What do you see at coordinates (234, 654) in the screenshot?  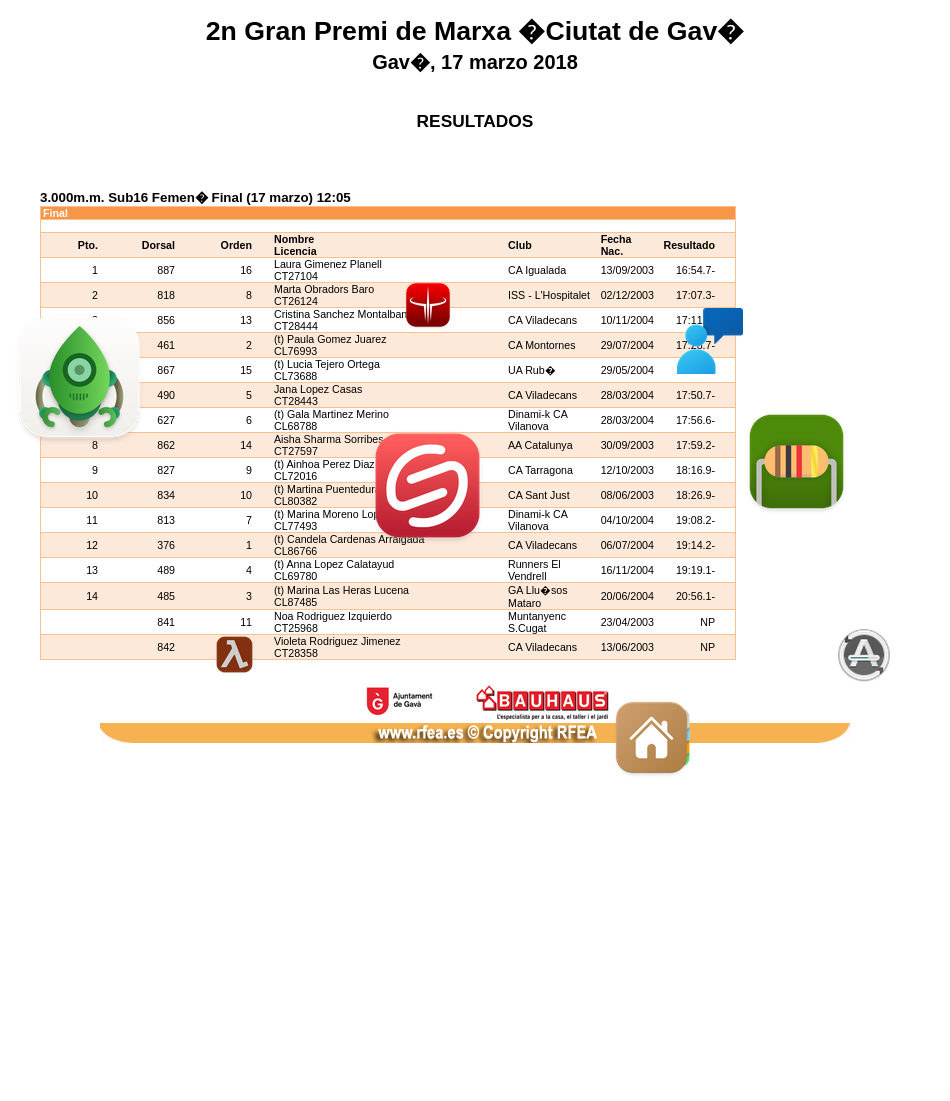 I see `launch half-life: alyx game` at bounding box center [234, 654].